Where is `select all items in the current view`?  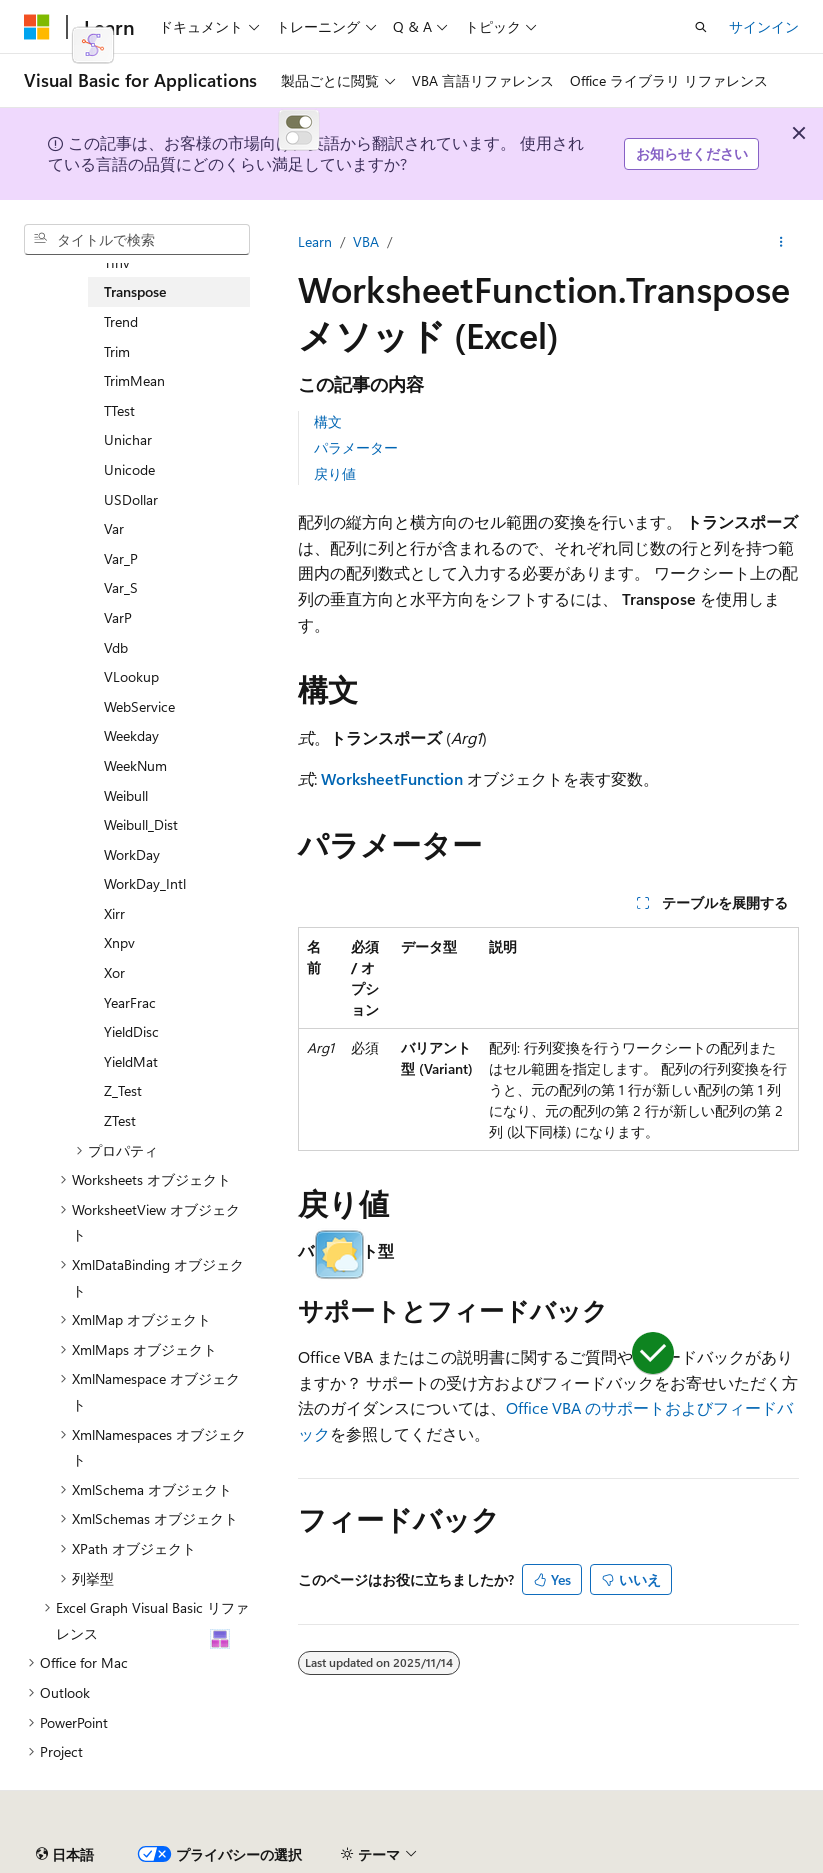
select all items in the current view is located at coordinates (220, 1639).